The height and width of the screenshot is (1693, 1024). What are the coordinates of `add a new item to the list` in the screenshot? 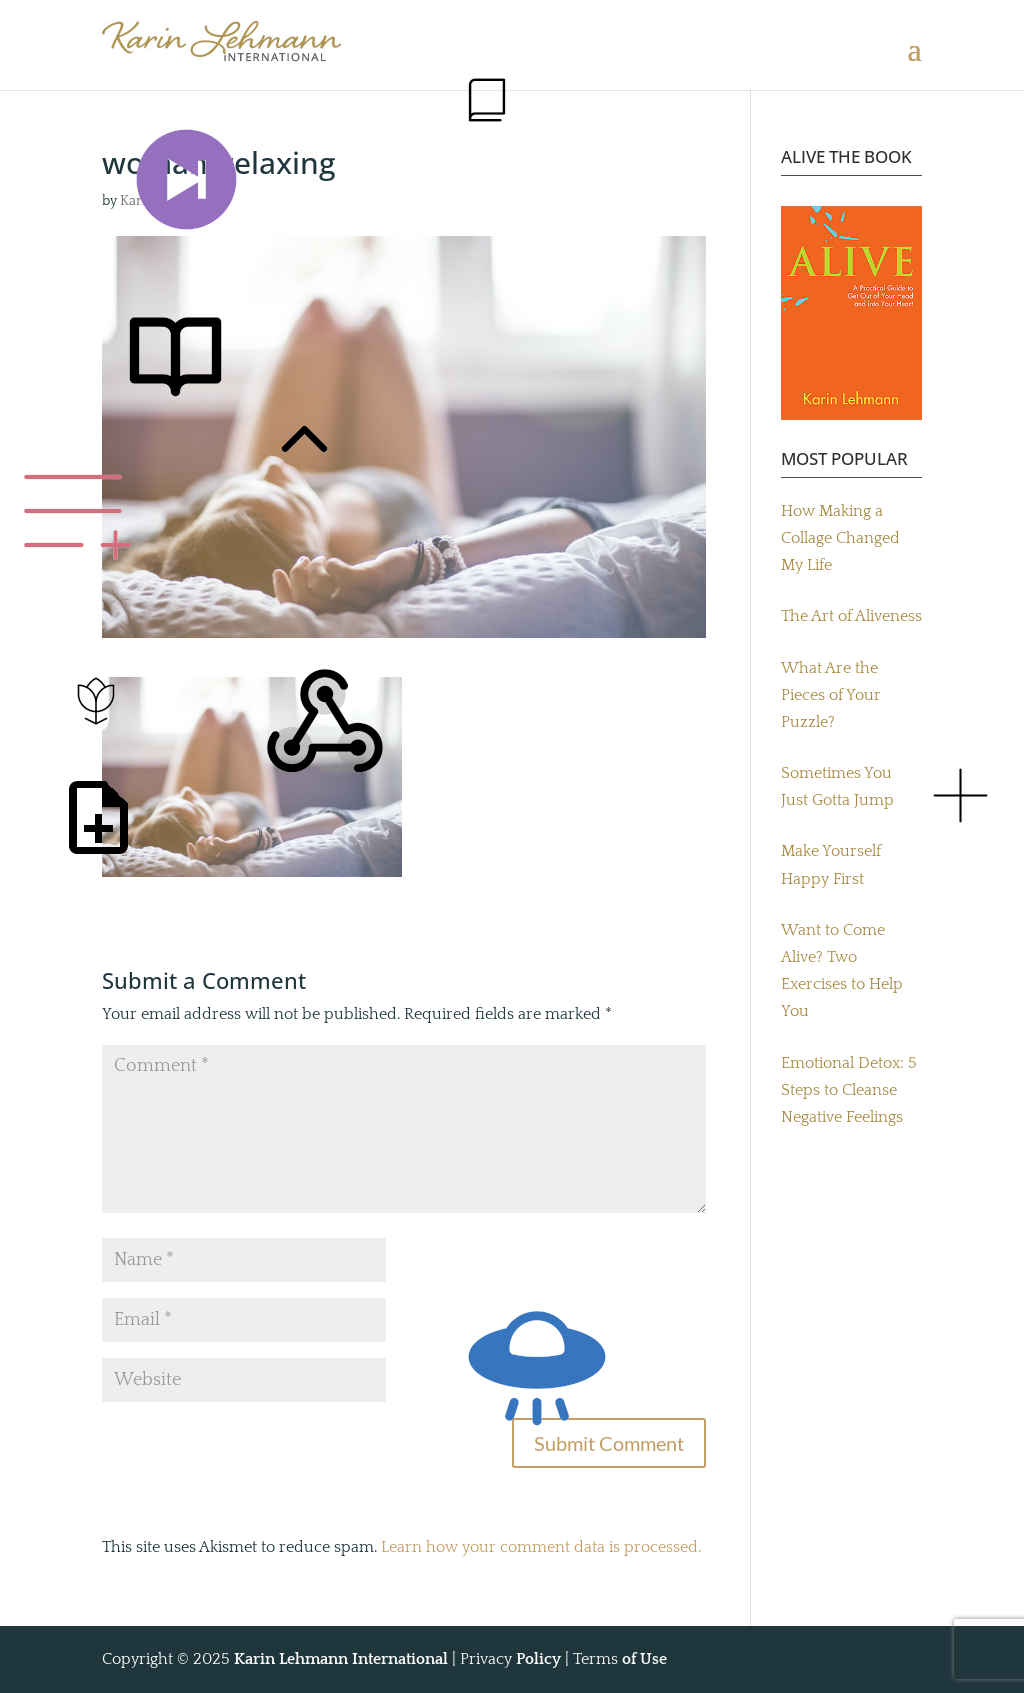 It's located at (73, 511).